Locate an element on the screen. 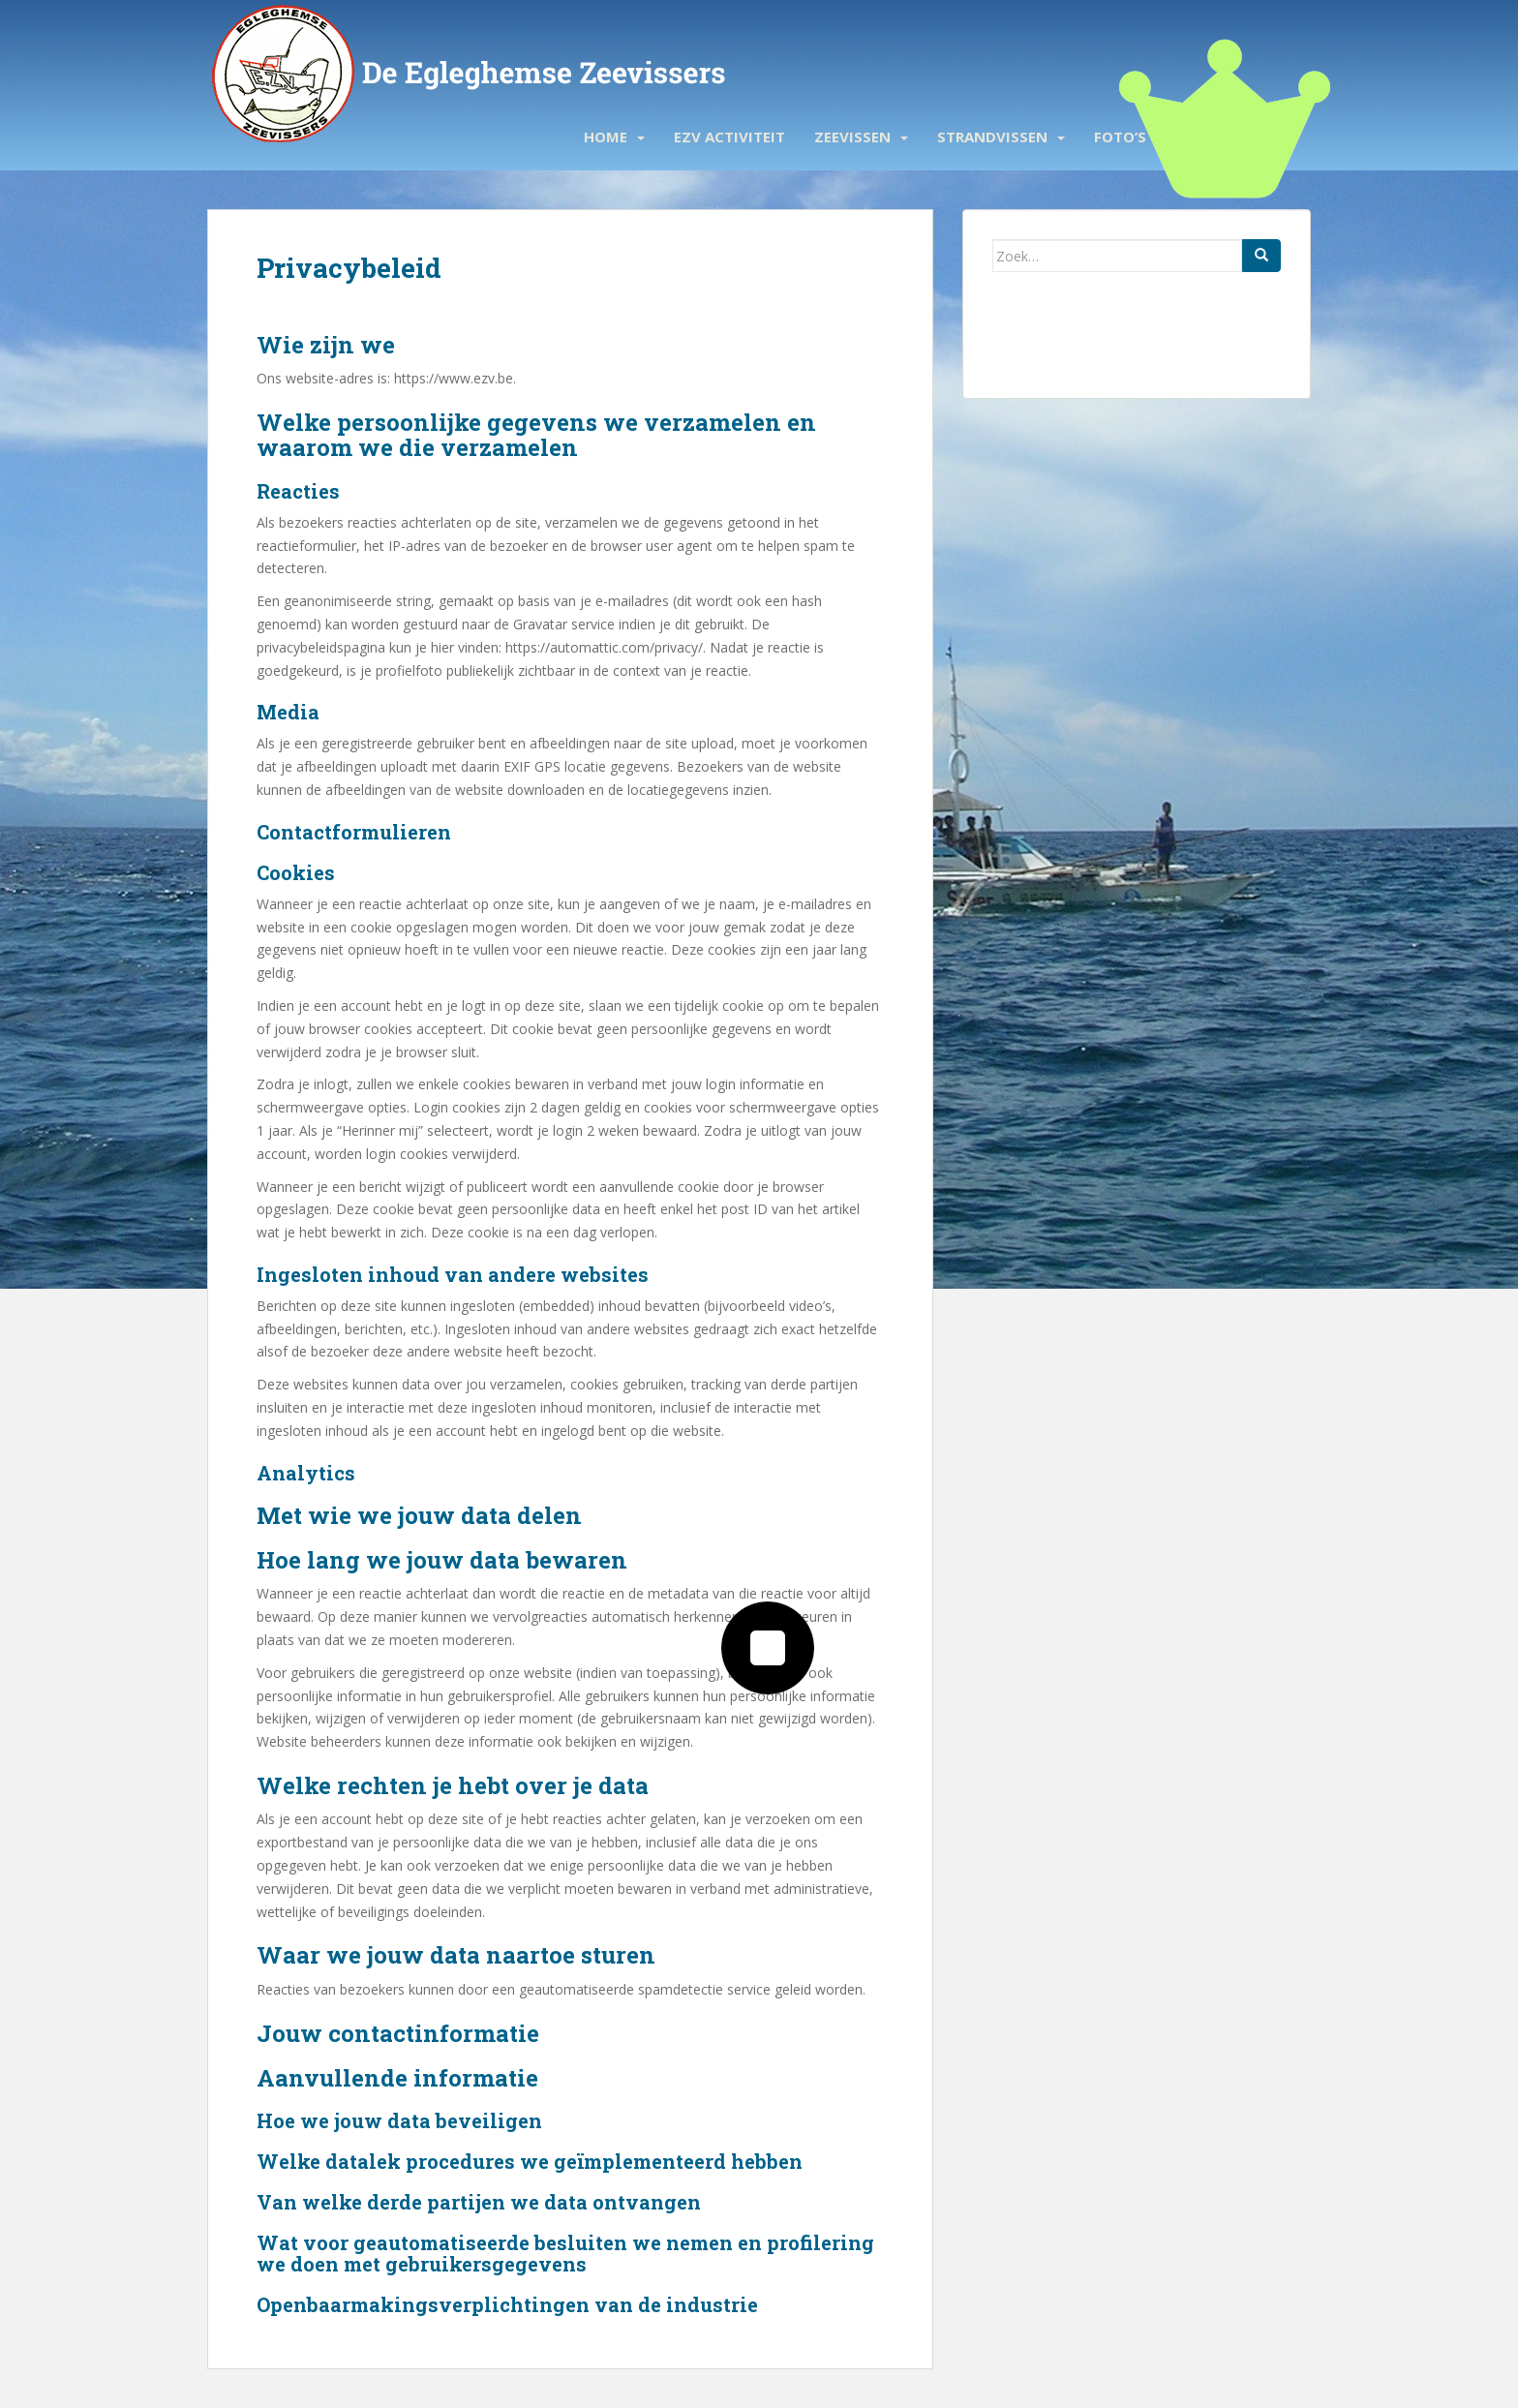  stop media playback is located at coordinates (768, 1648).